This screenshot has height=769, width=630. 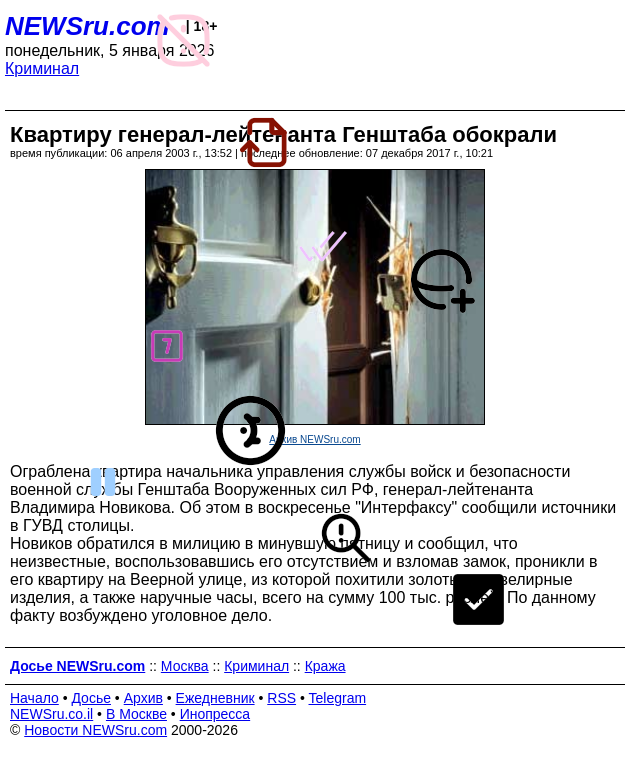 What do you see at coordinates (183, 40) in the screenshot?
I see `disable or mute alert notifications` at bounding box center [183, 40].